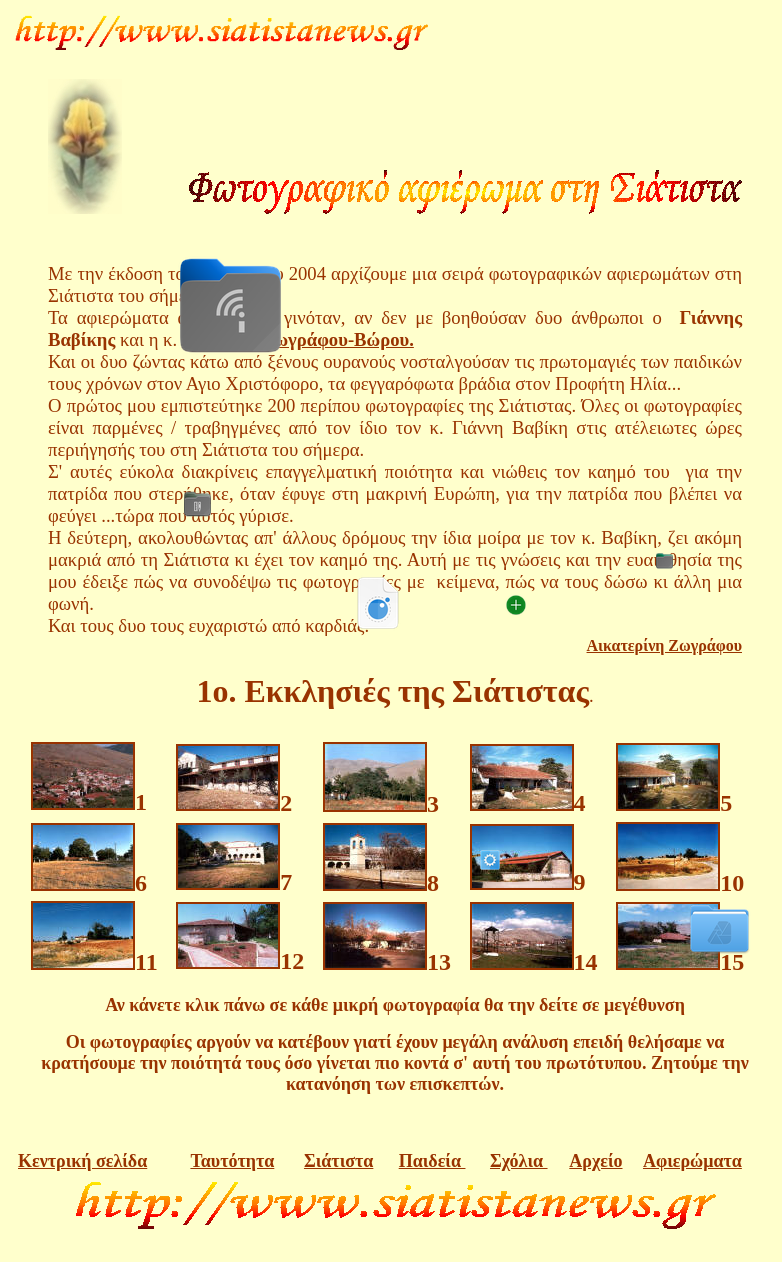  Describe the element at coordinates (664, 560) in the screenshot. I see `open folder to view contents` at that location.